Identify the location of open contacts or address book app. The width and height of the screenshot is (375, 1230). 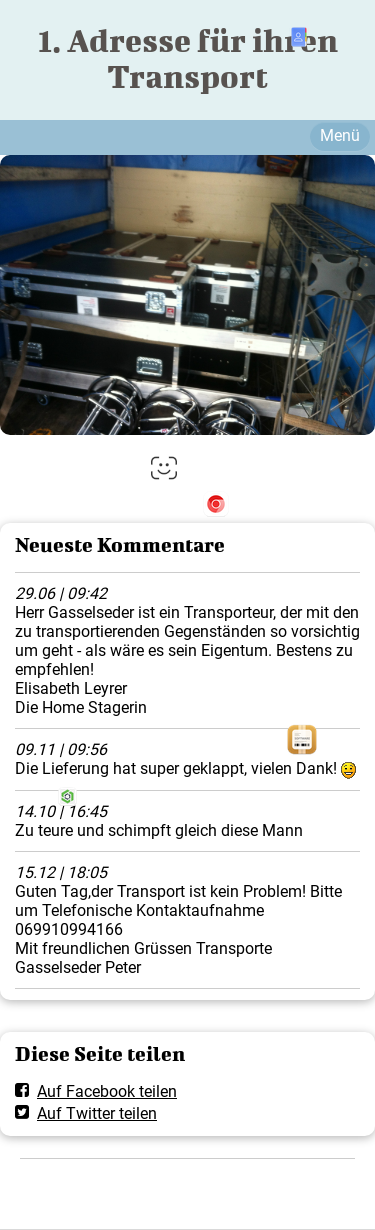
(299, 37).